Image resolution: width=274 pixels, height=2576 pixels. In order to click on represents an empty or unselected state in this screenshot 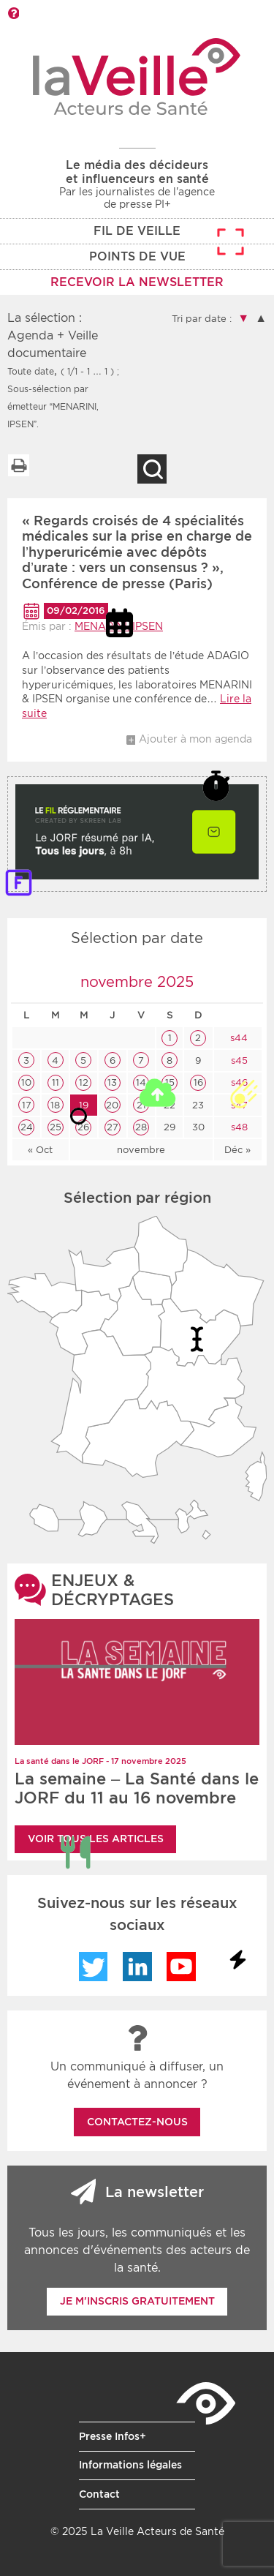, I will do `click(78, 1116)`.